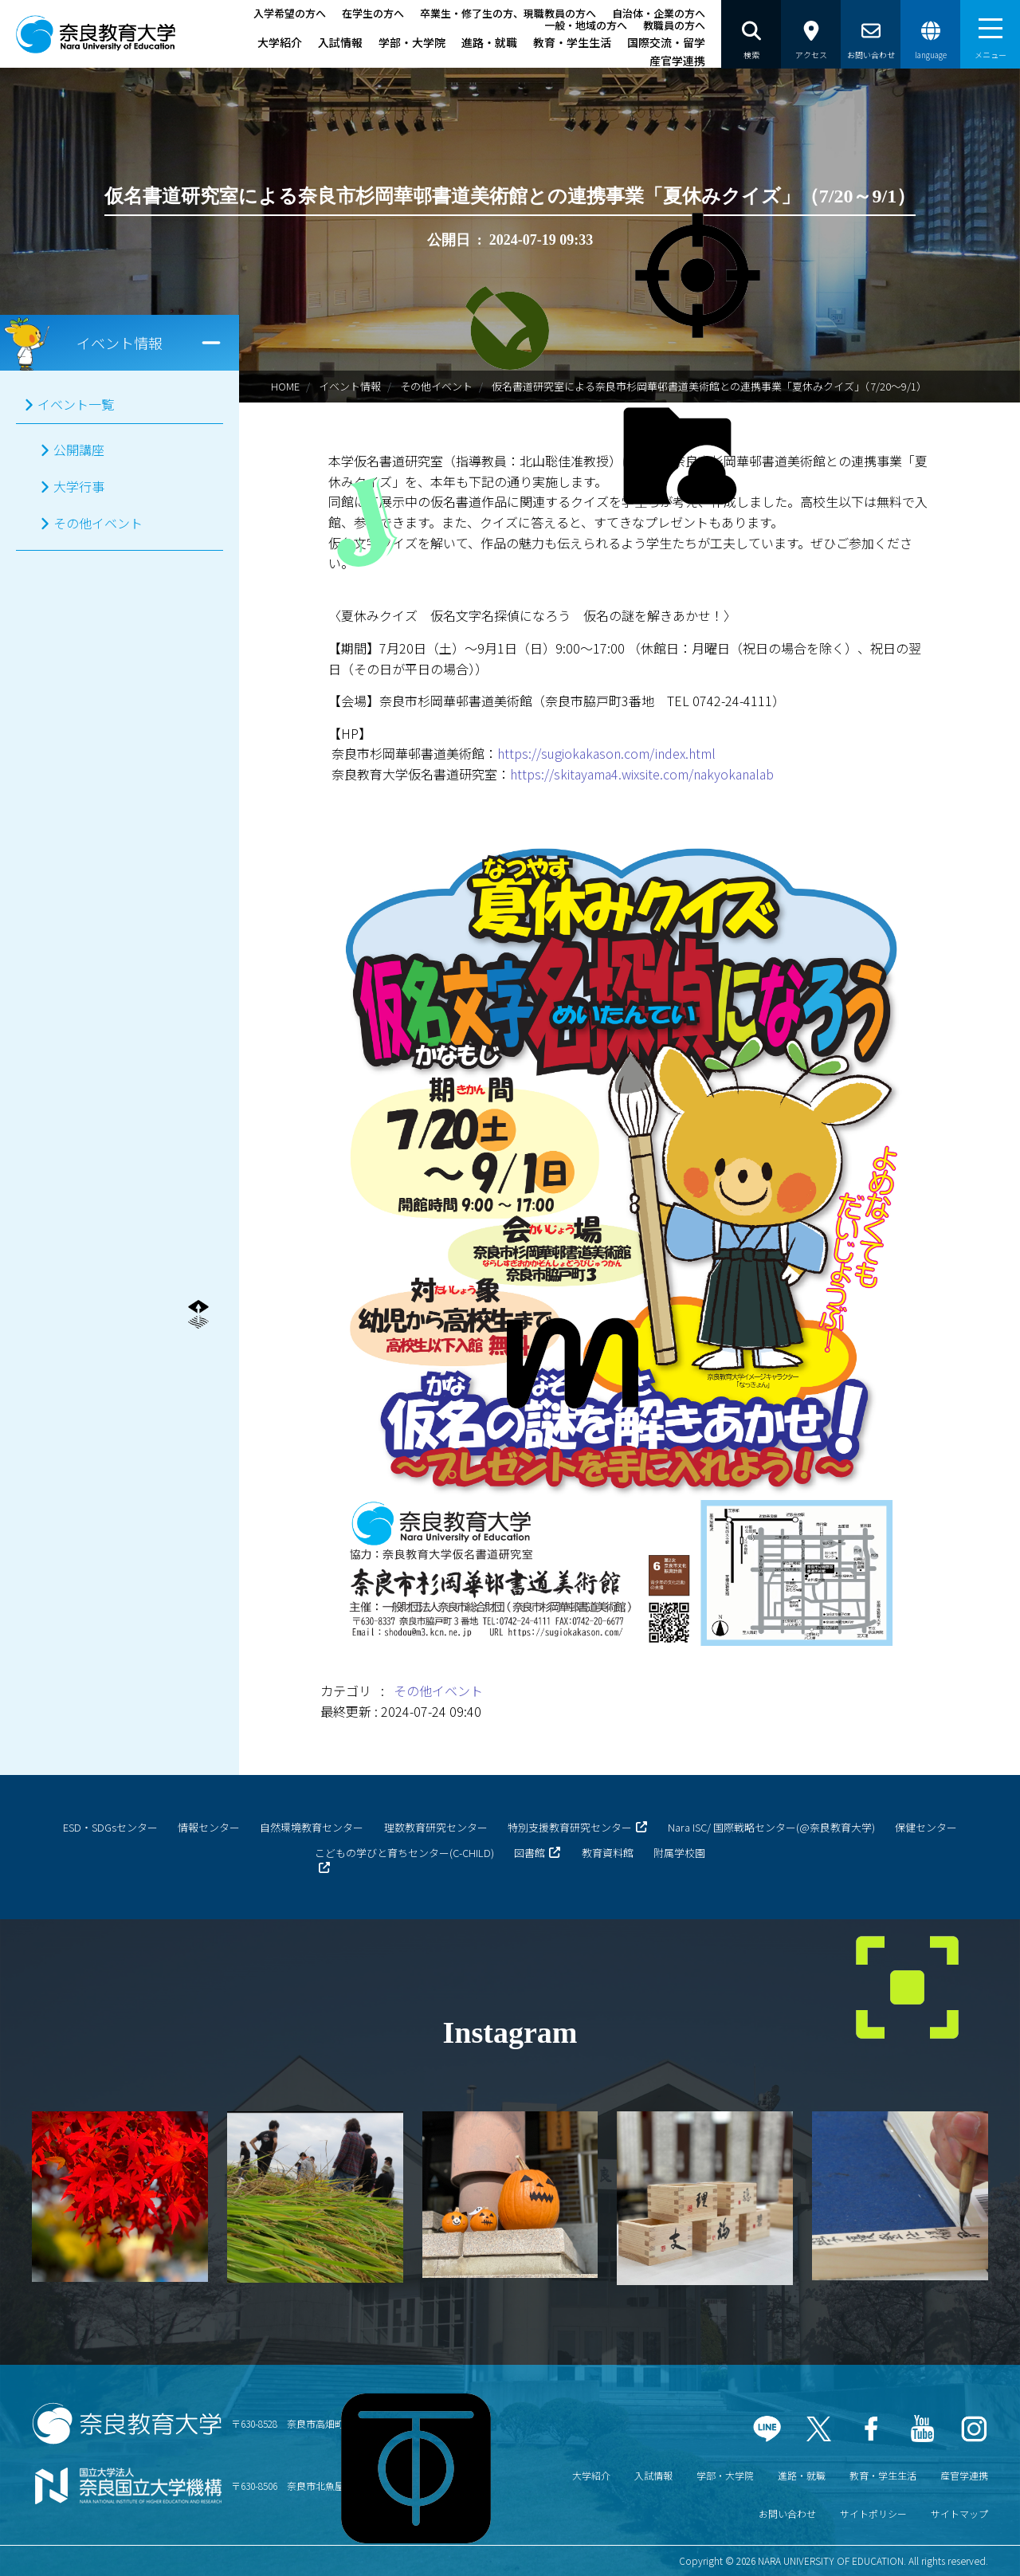 The width and height of the screenshot is (1020, 2576). Describe the element at coordinates (198, 1314) in the screenshot. I see `flux brand logo` at that location.